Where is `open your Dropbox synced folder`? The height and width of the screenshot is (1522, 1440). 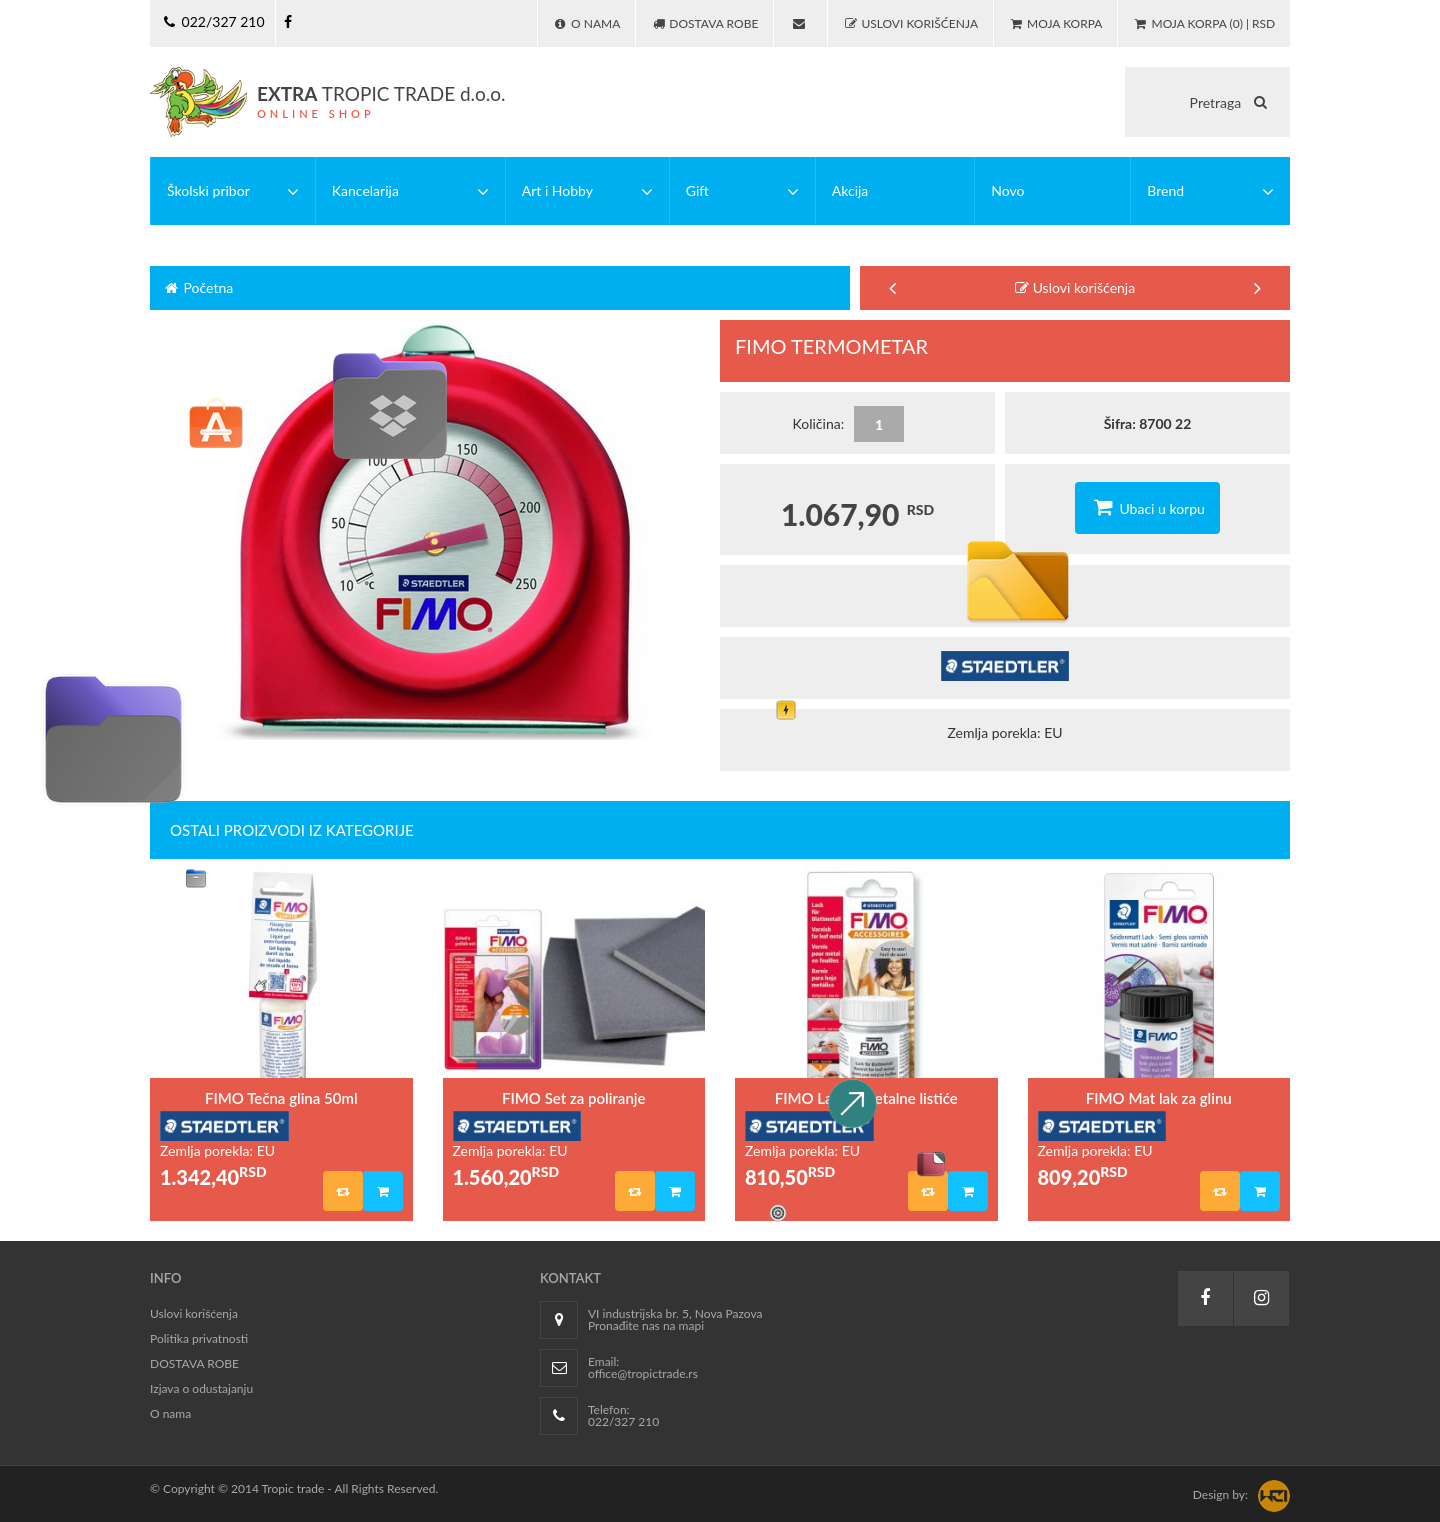
open your Dropbox synced folder is located at coordinates (390, 406).